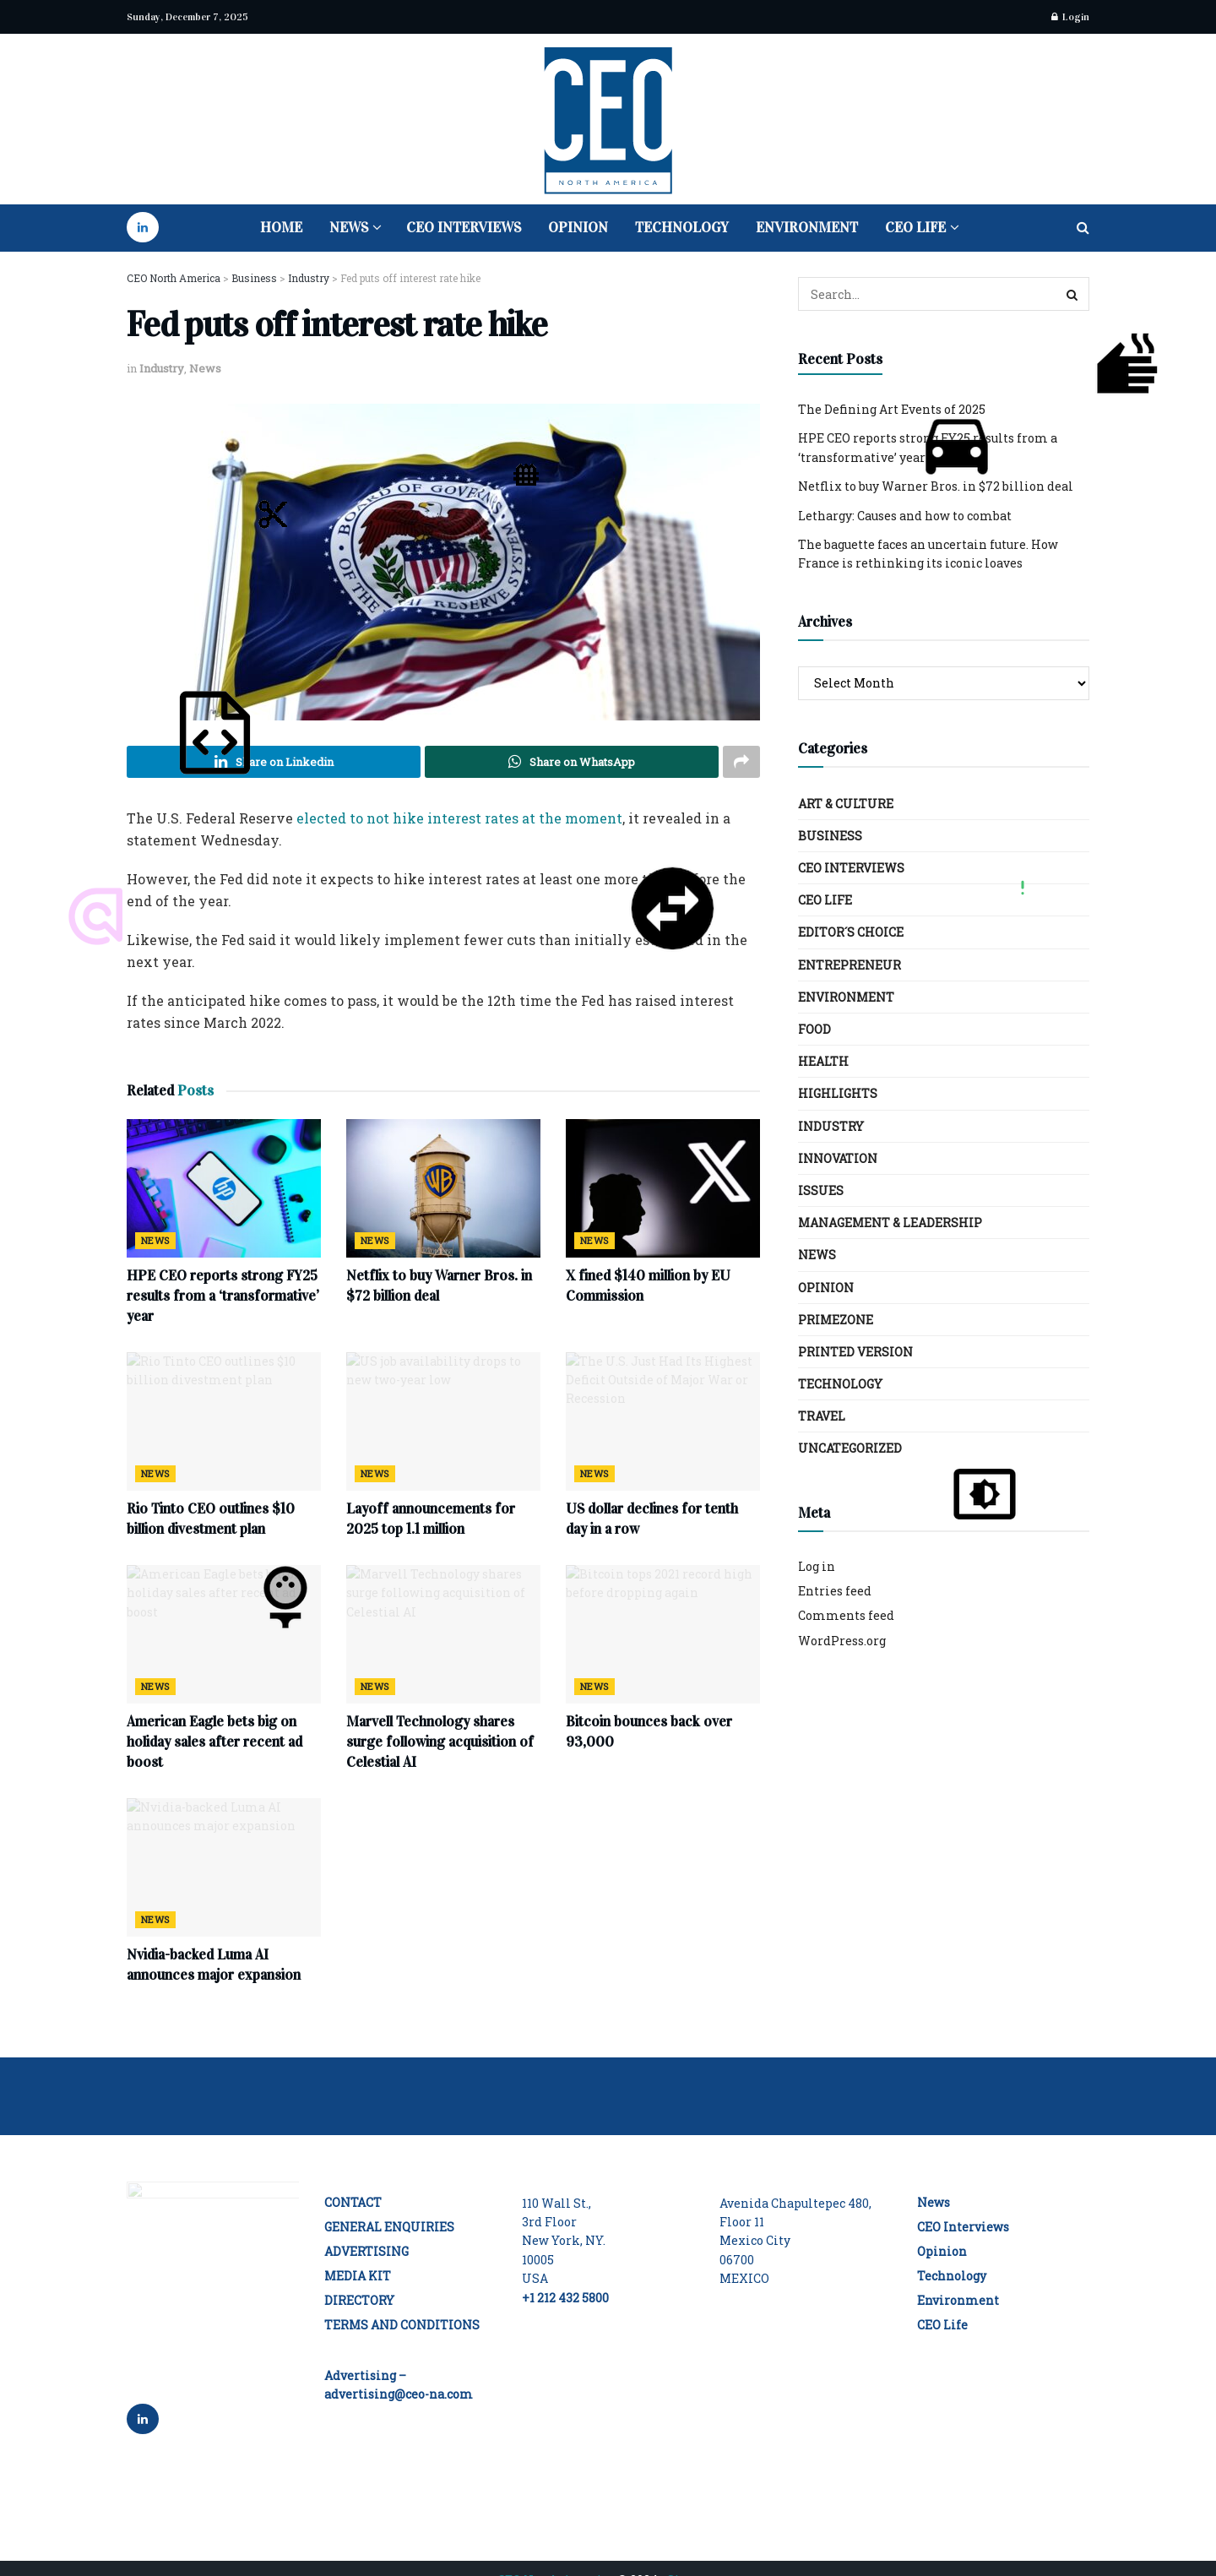  I want to click on cut selected content to clipboard, so click(273, 514).